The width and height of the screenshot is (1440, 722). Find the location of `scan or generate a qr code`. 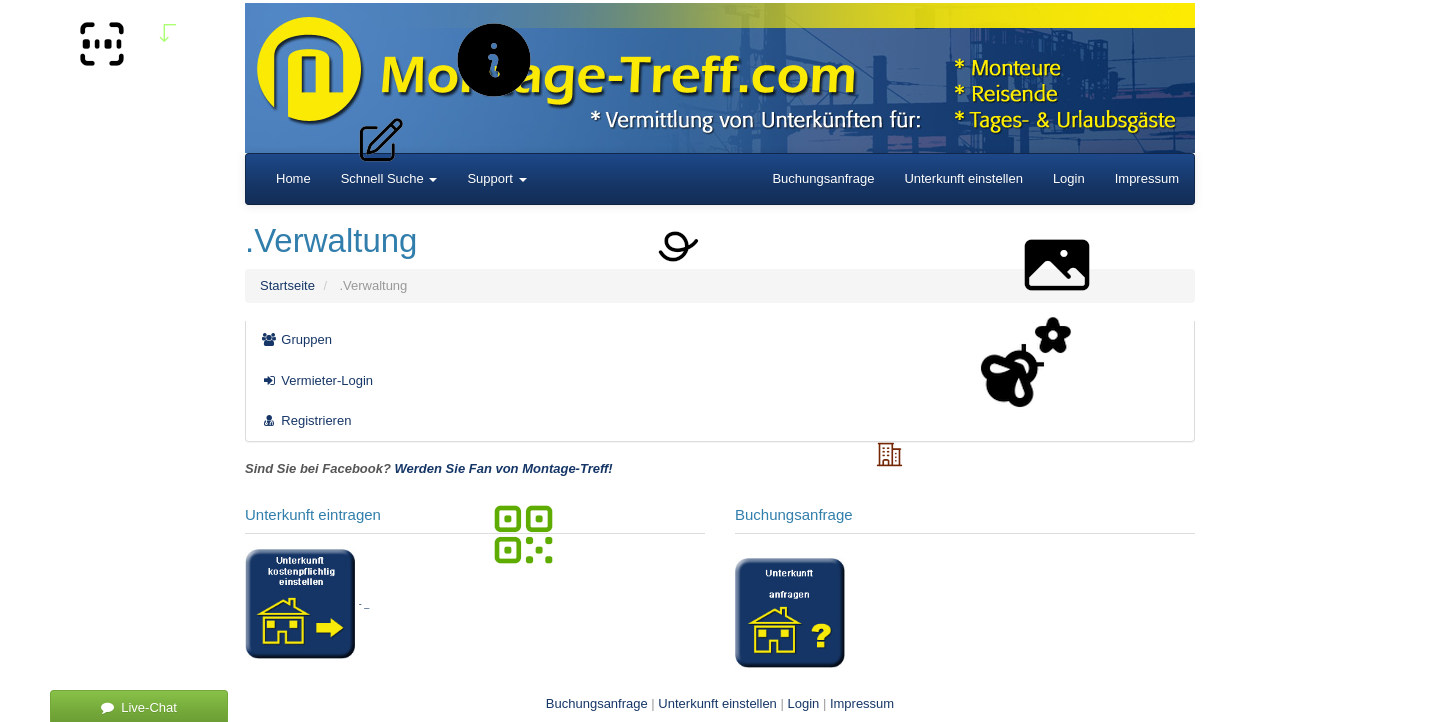

scan or generate a qr code is located at coordinates (523, 534).